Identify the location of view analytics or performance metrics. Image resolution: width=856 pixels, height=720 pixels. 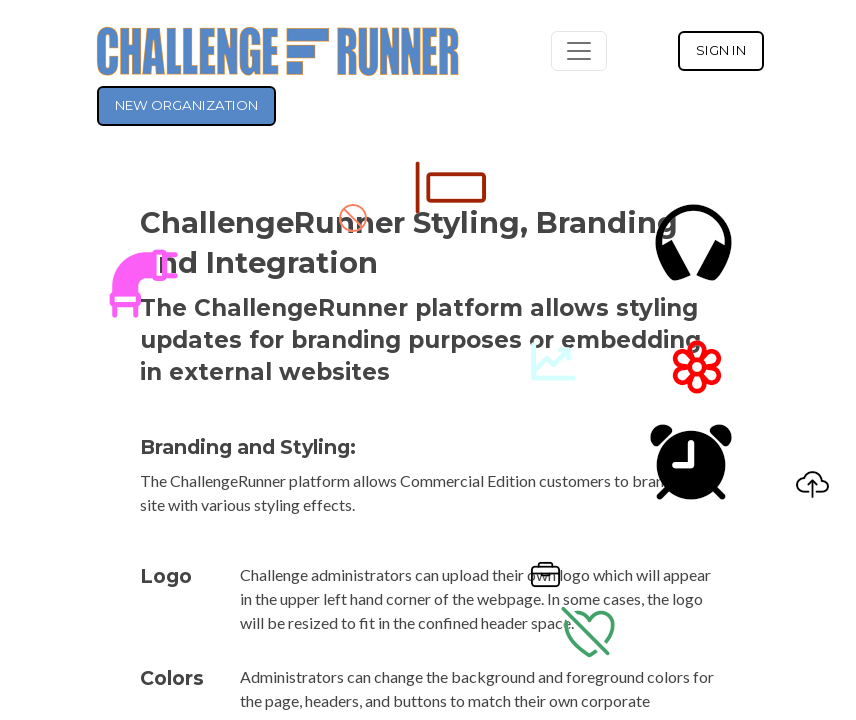
(553, 361).